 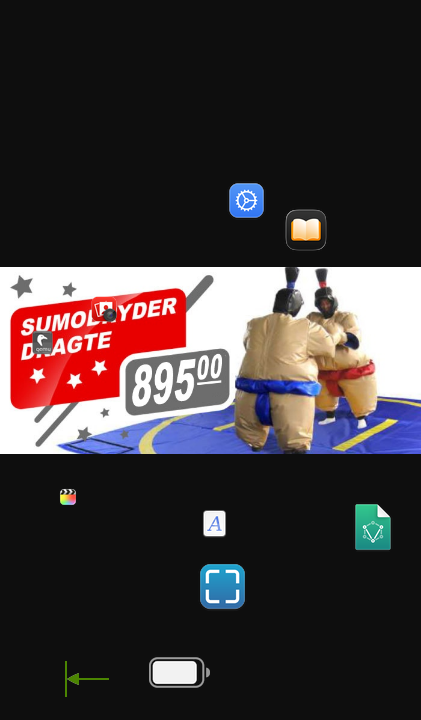 I want to click on configure hot corners settings, so click(x=222, y=586).